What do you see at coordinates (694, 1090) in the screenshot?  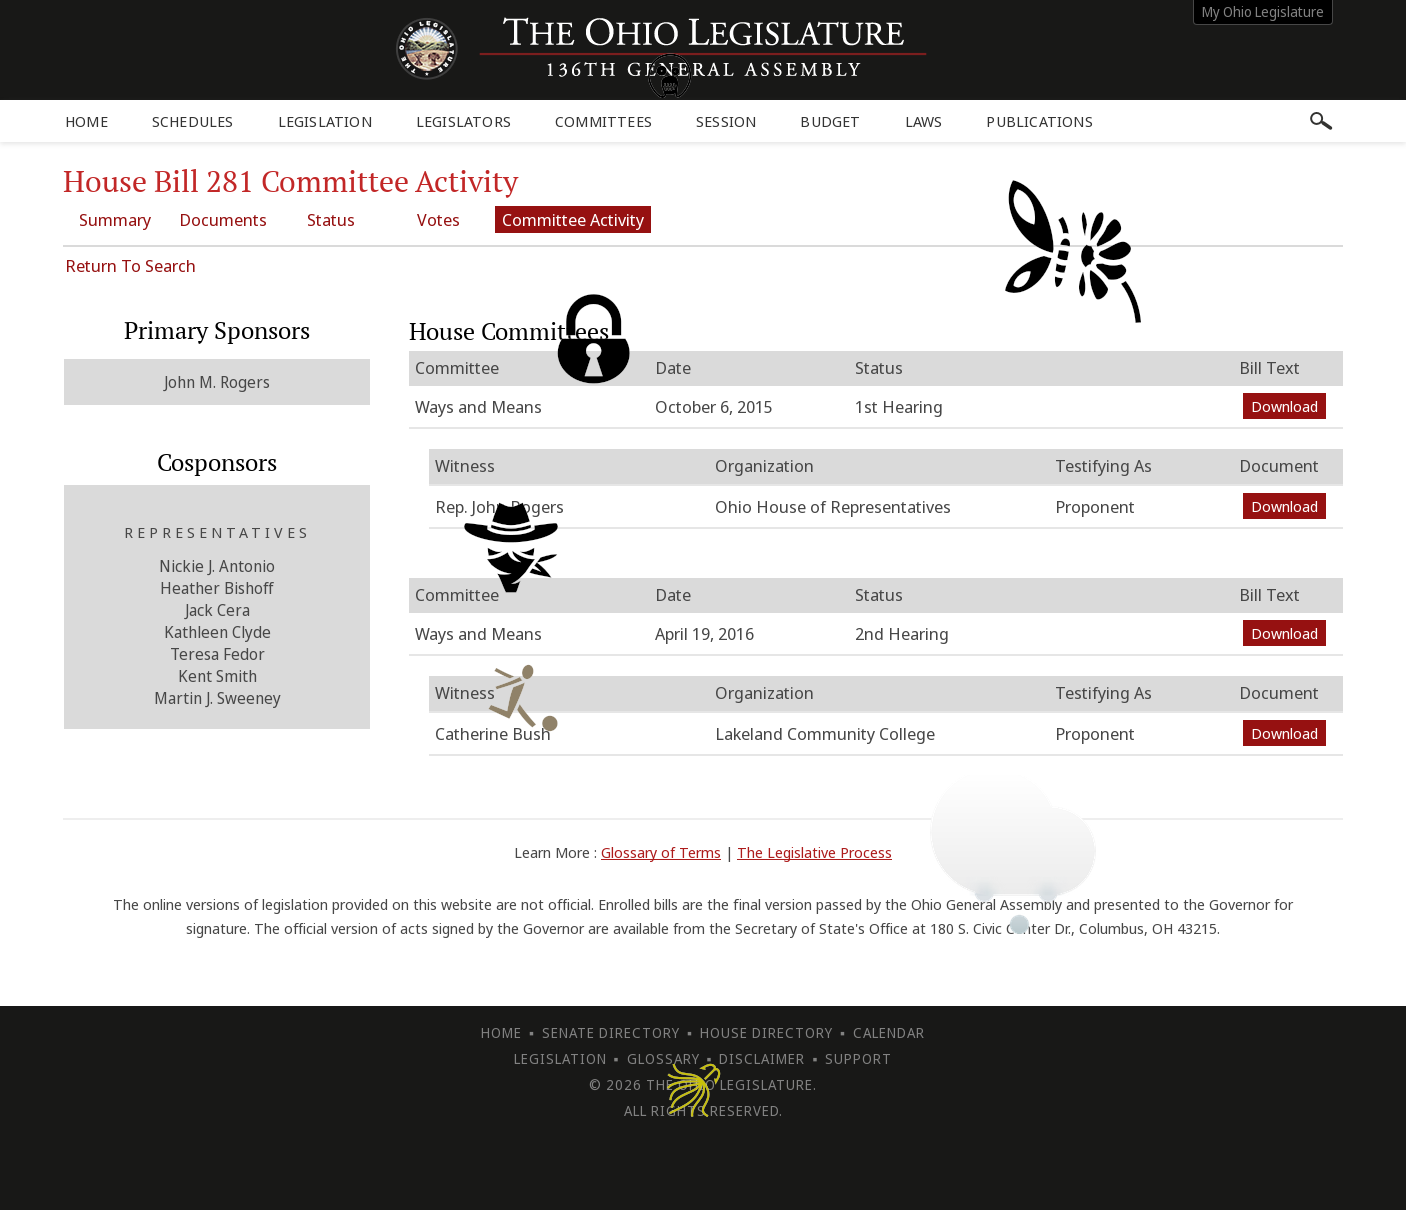 I see `fishing lure or jig equipment icon` at bounding box center [694, 1090].